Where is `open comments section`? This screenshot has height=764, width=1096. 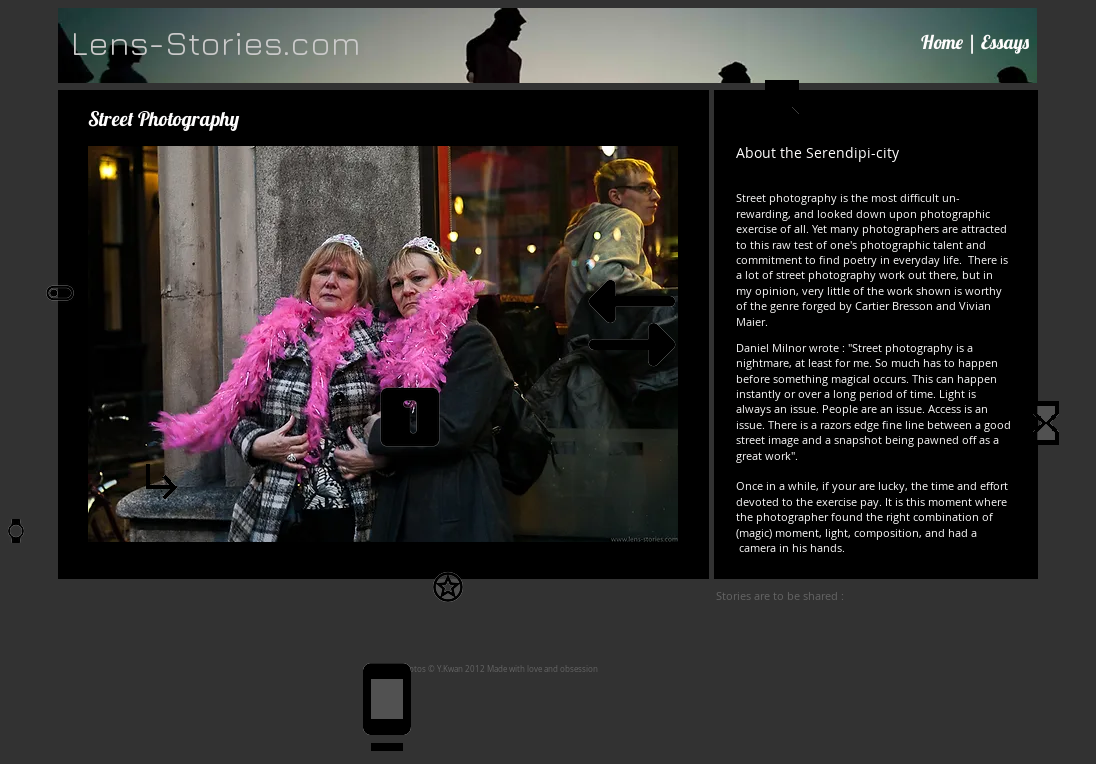 open comments section is located at coordinates (782, 97).